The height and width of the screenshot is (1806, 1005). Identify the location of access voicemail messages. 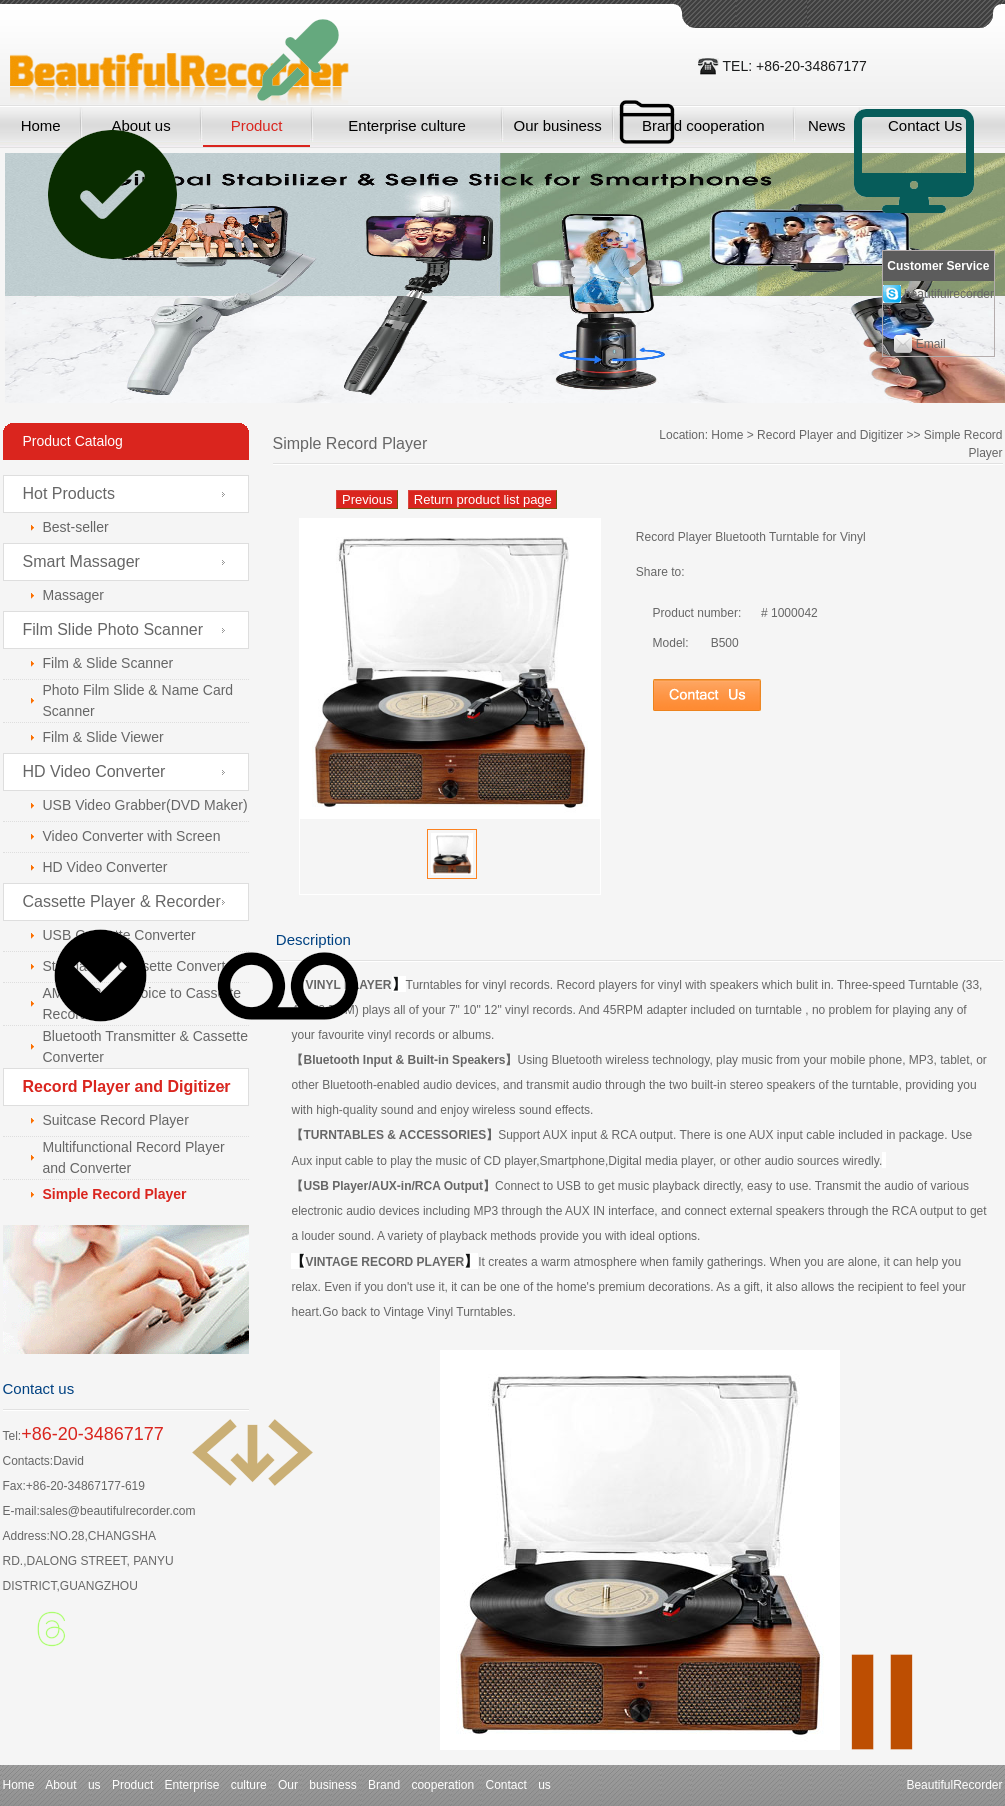
(288, 986).